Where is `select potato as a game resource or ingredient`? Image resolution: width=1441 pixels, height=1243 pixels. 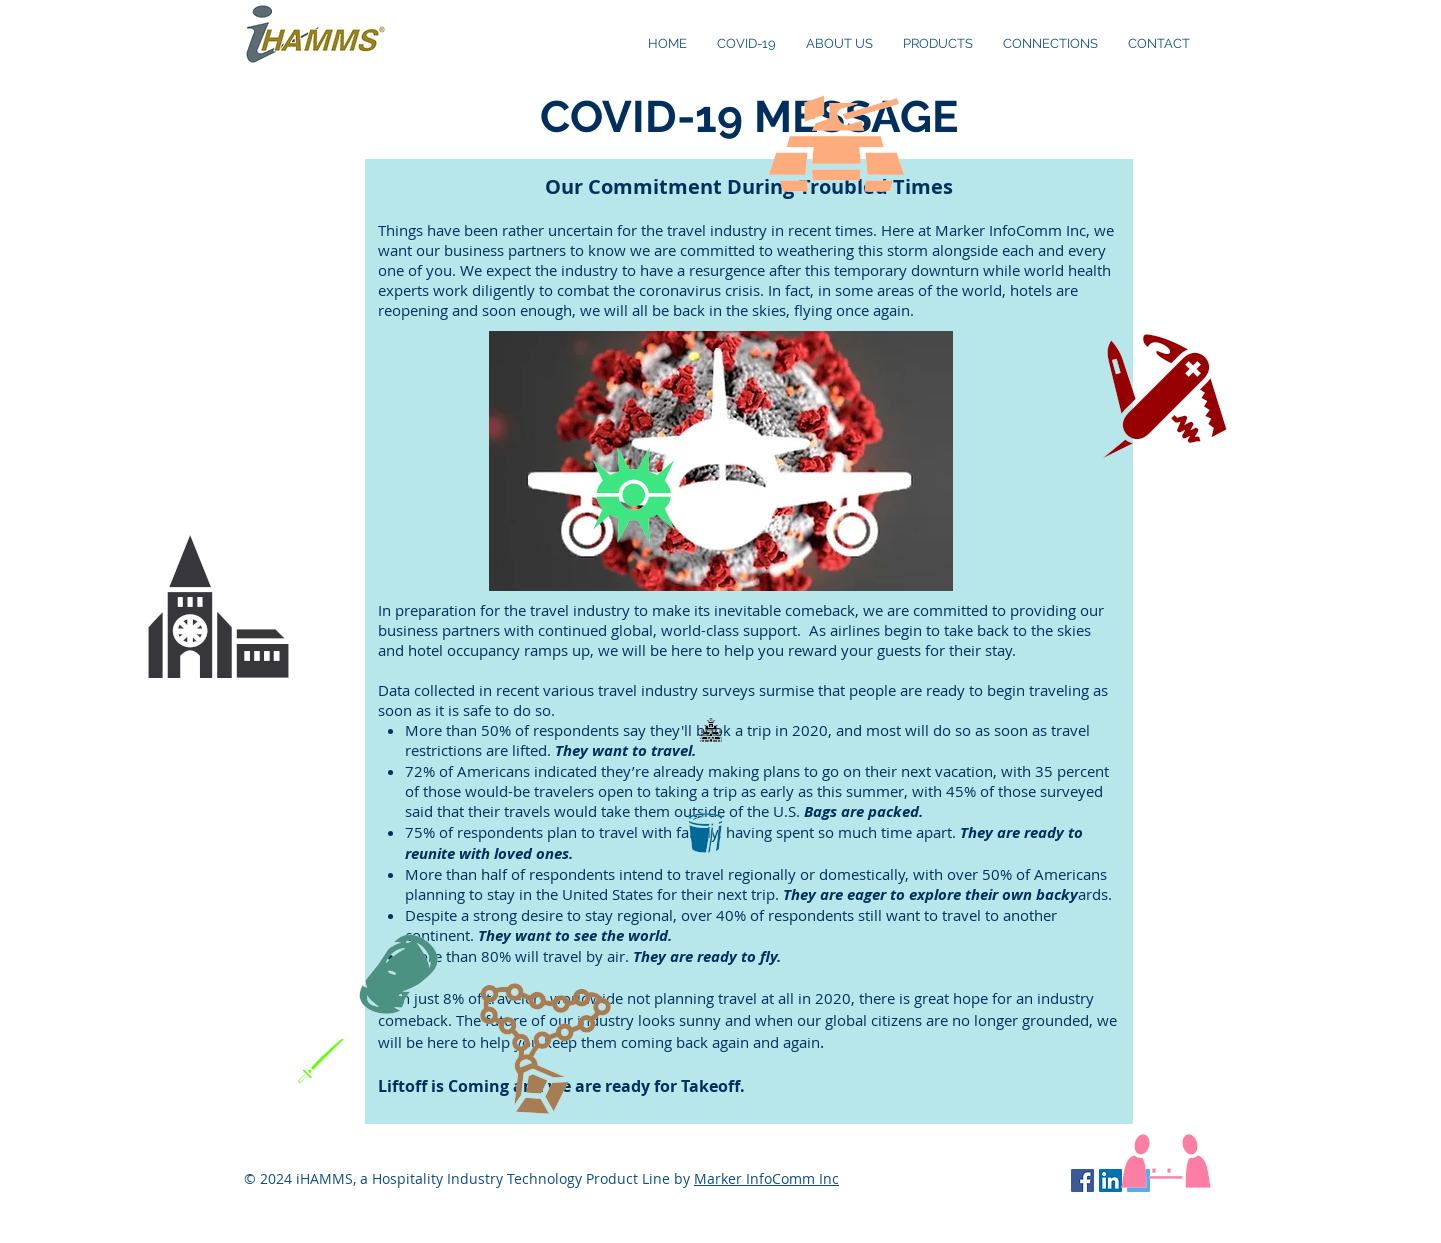
select potato as a game resource or ingredient is located at coordinates (398, 974).